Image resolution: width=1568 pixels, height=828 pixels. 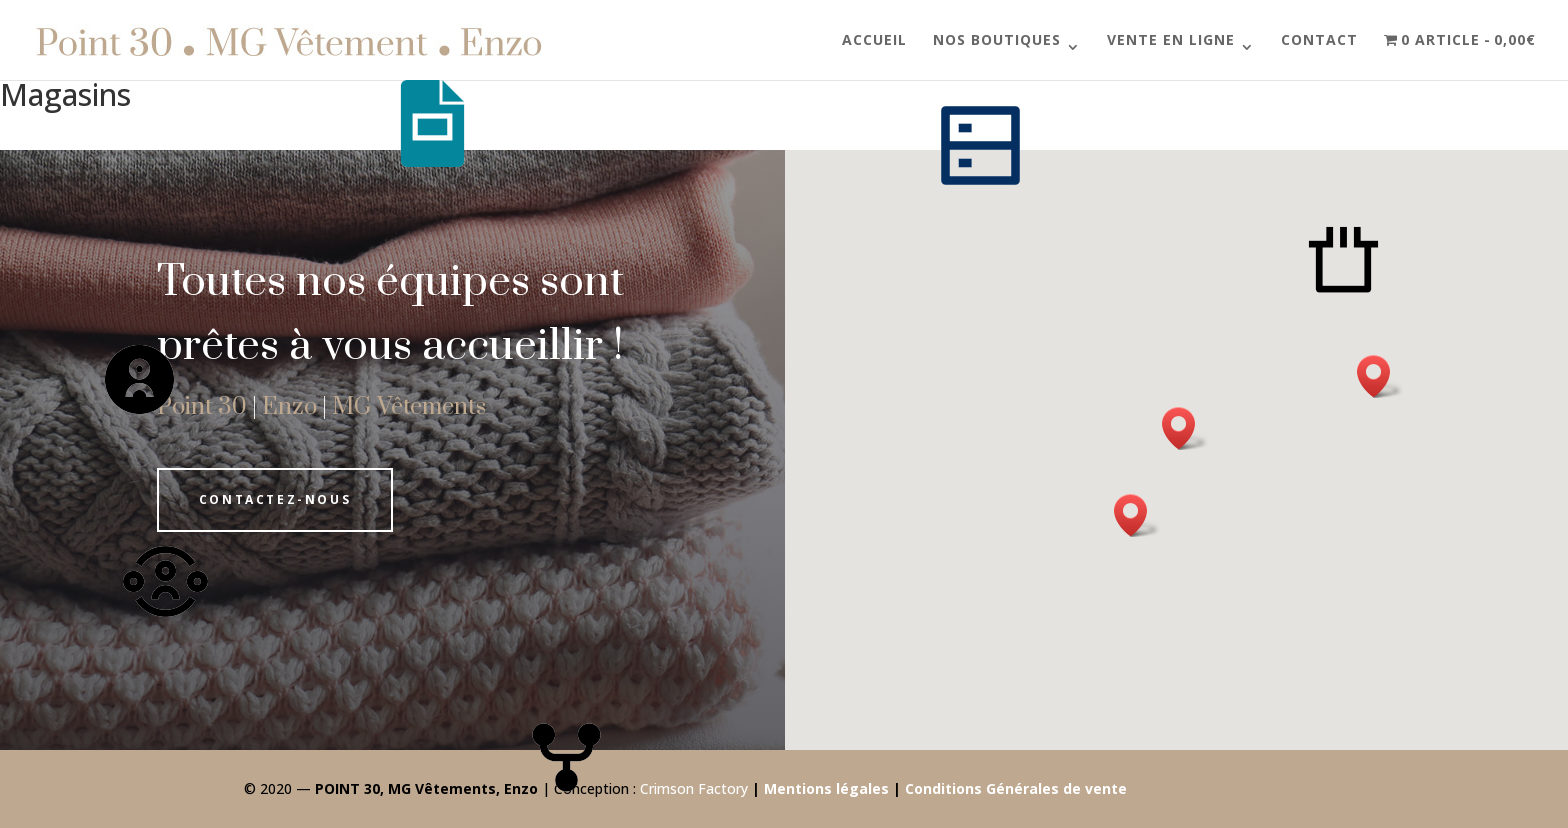 What do you see at coordinates (1343, 261) in the screenshot?
I see `connect to a sensor device` at bounding box center [1343, 261].